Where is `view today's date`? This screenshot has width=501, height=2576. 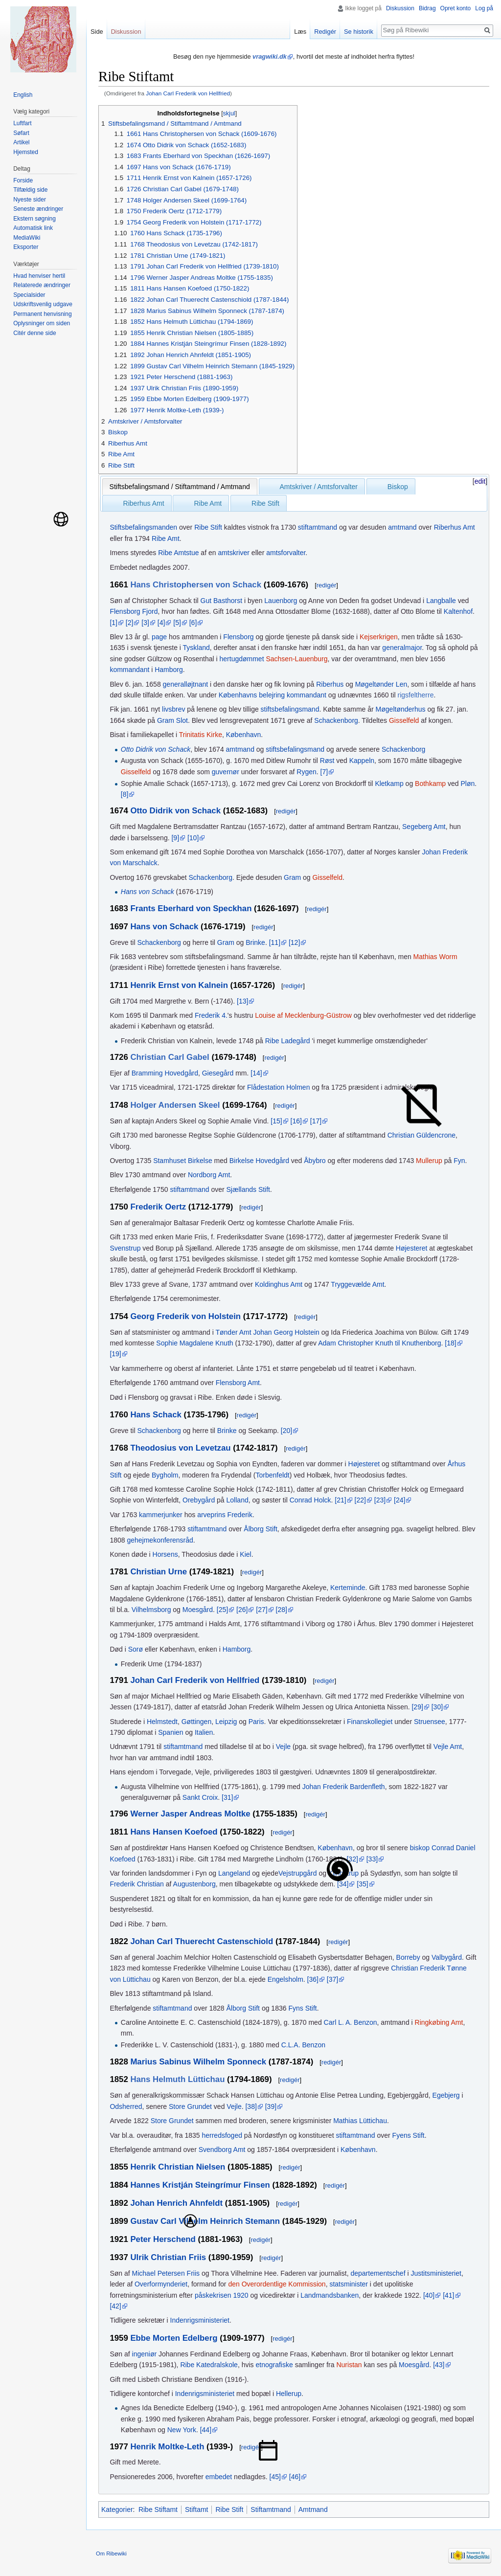 view today's date is located at coordinates (268, 2450).